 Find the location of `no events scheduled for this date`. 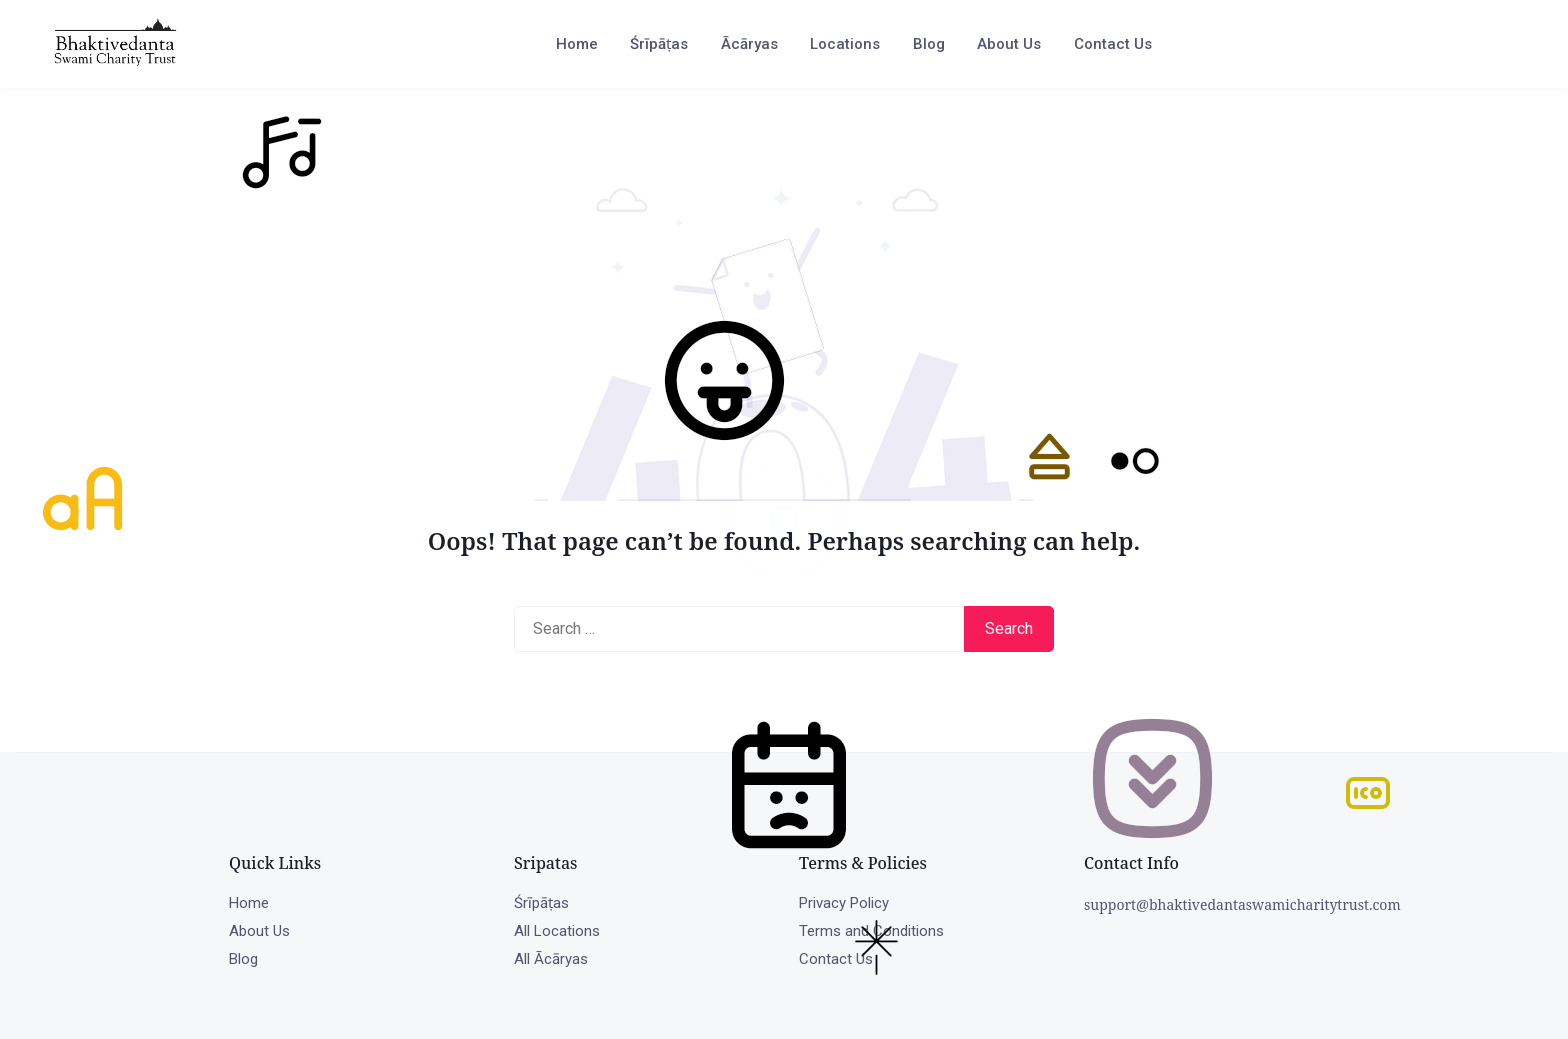

no events scheduled for this date is located at coordinates (789, 785).